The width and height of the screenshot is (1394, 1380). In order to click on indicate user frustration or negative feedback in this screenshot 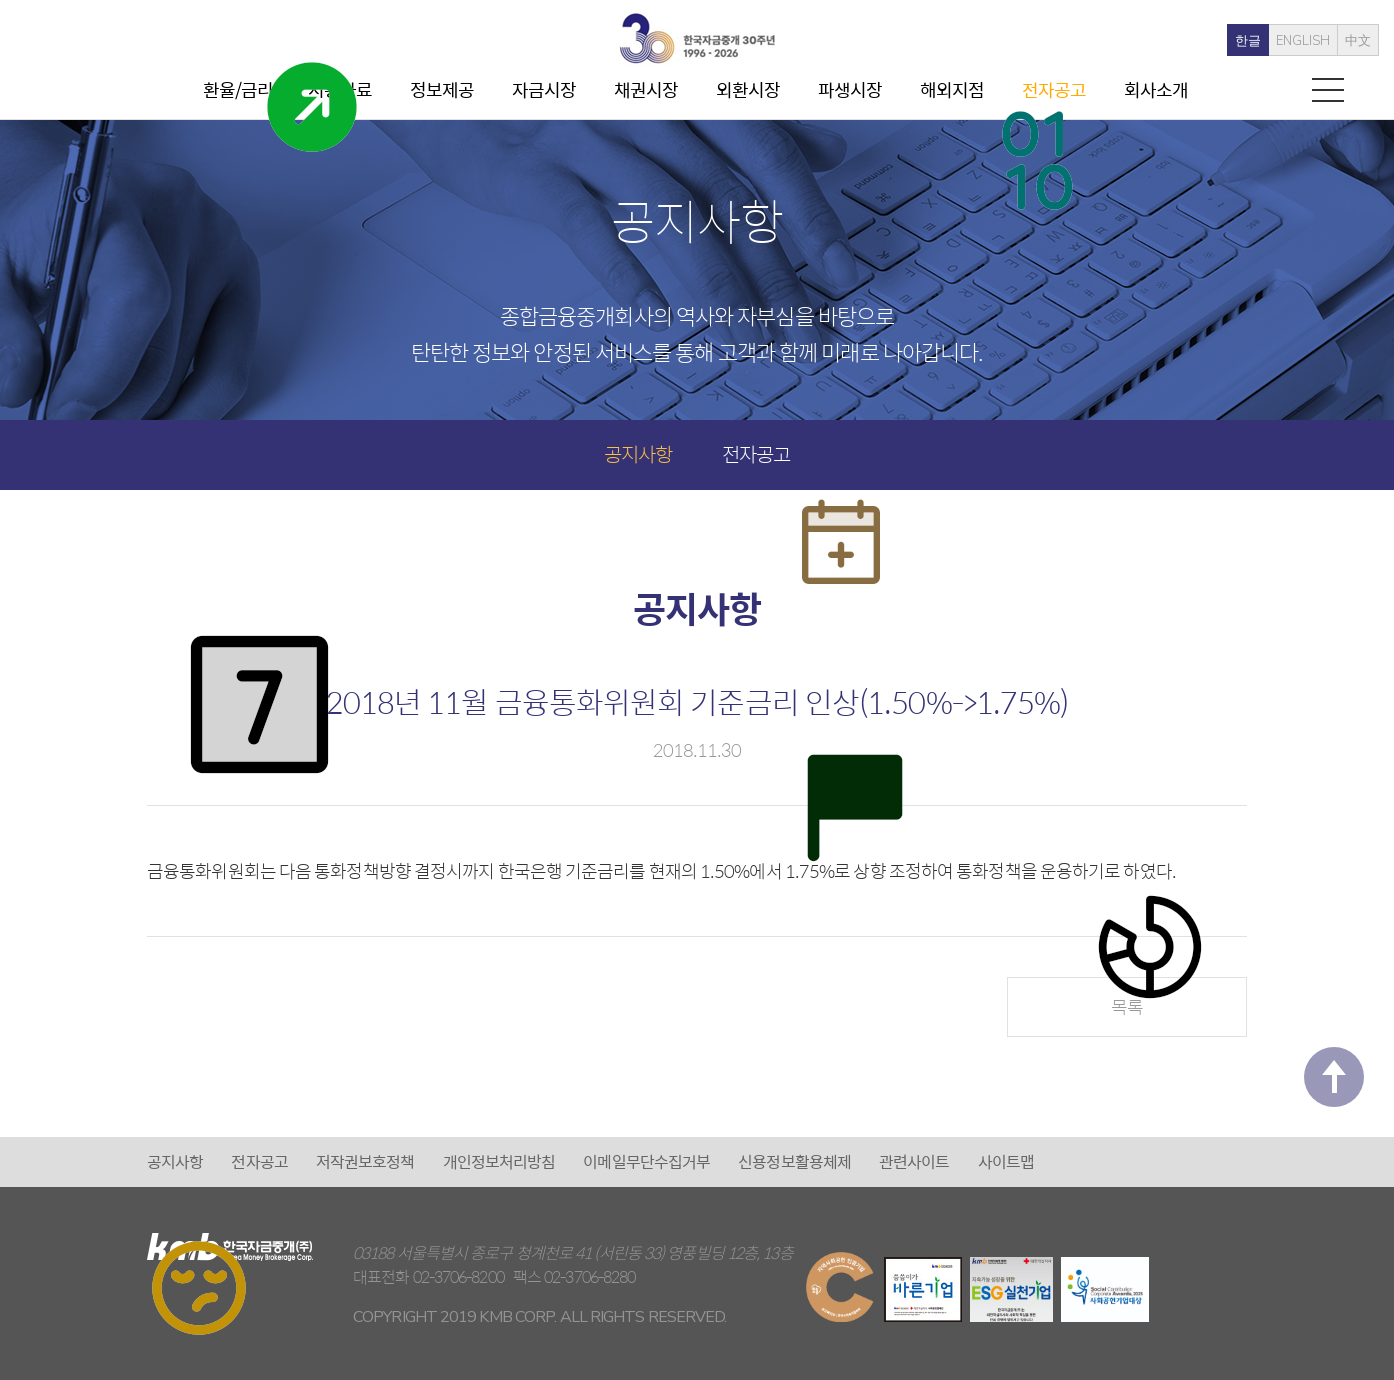, I will do `click(199, 1288)`.